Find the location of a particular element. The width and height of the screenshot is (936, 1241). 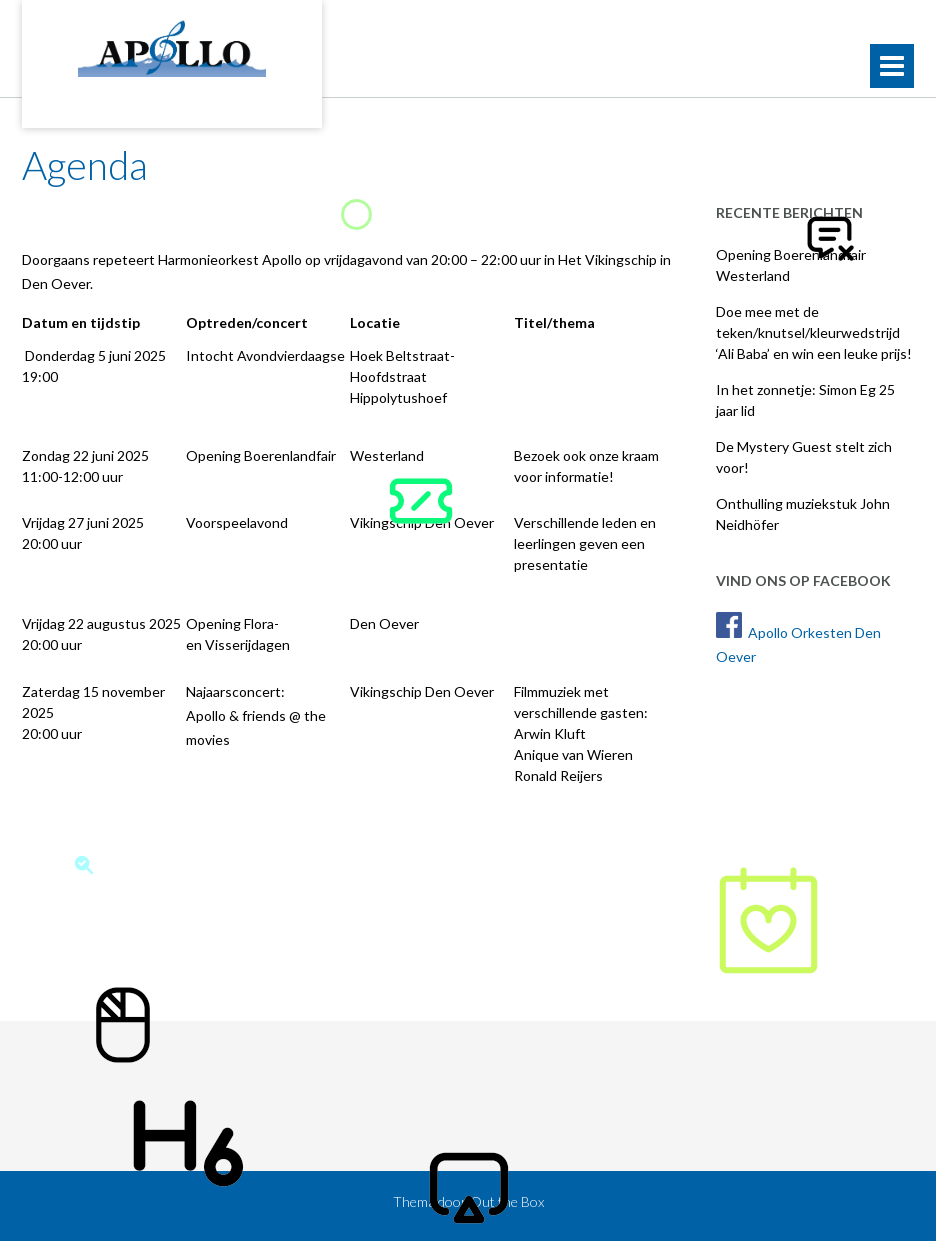

search completed successfully is located at coordinates (84, 865).